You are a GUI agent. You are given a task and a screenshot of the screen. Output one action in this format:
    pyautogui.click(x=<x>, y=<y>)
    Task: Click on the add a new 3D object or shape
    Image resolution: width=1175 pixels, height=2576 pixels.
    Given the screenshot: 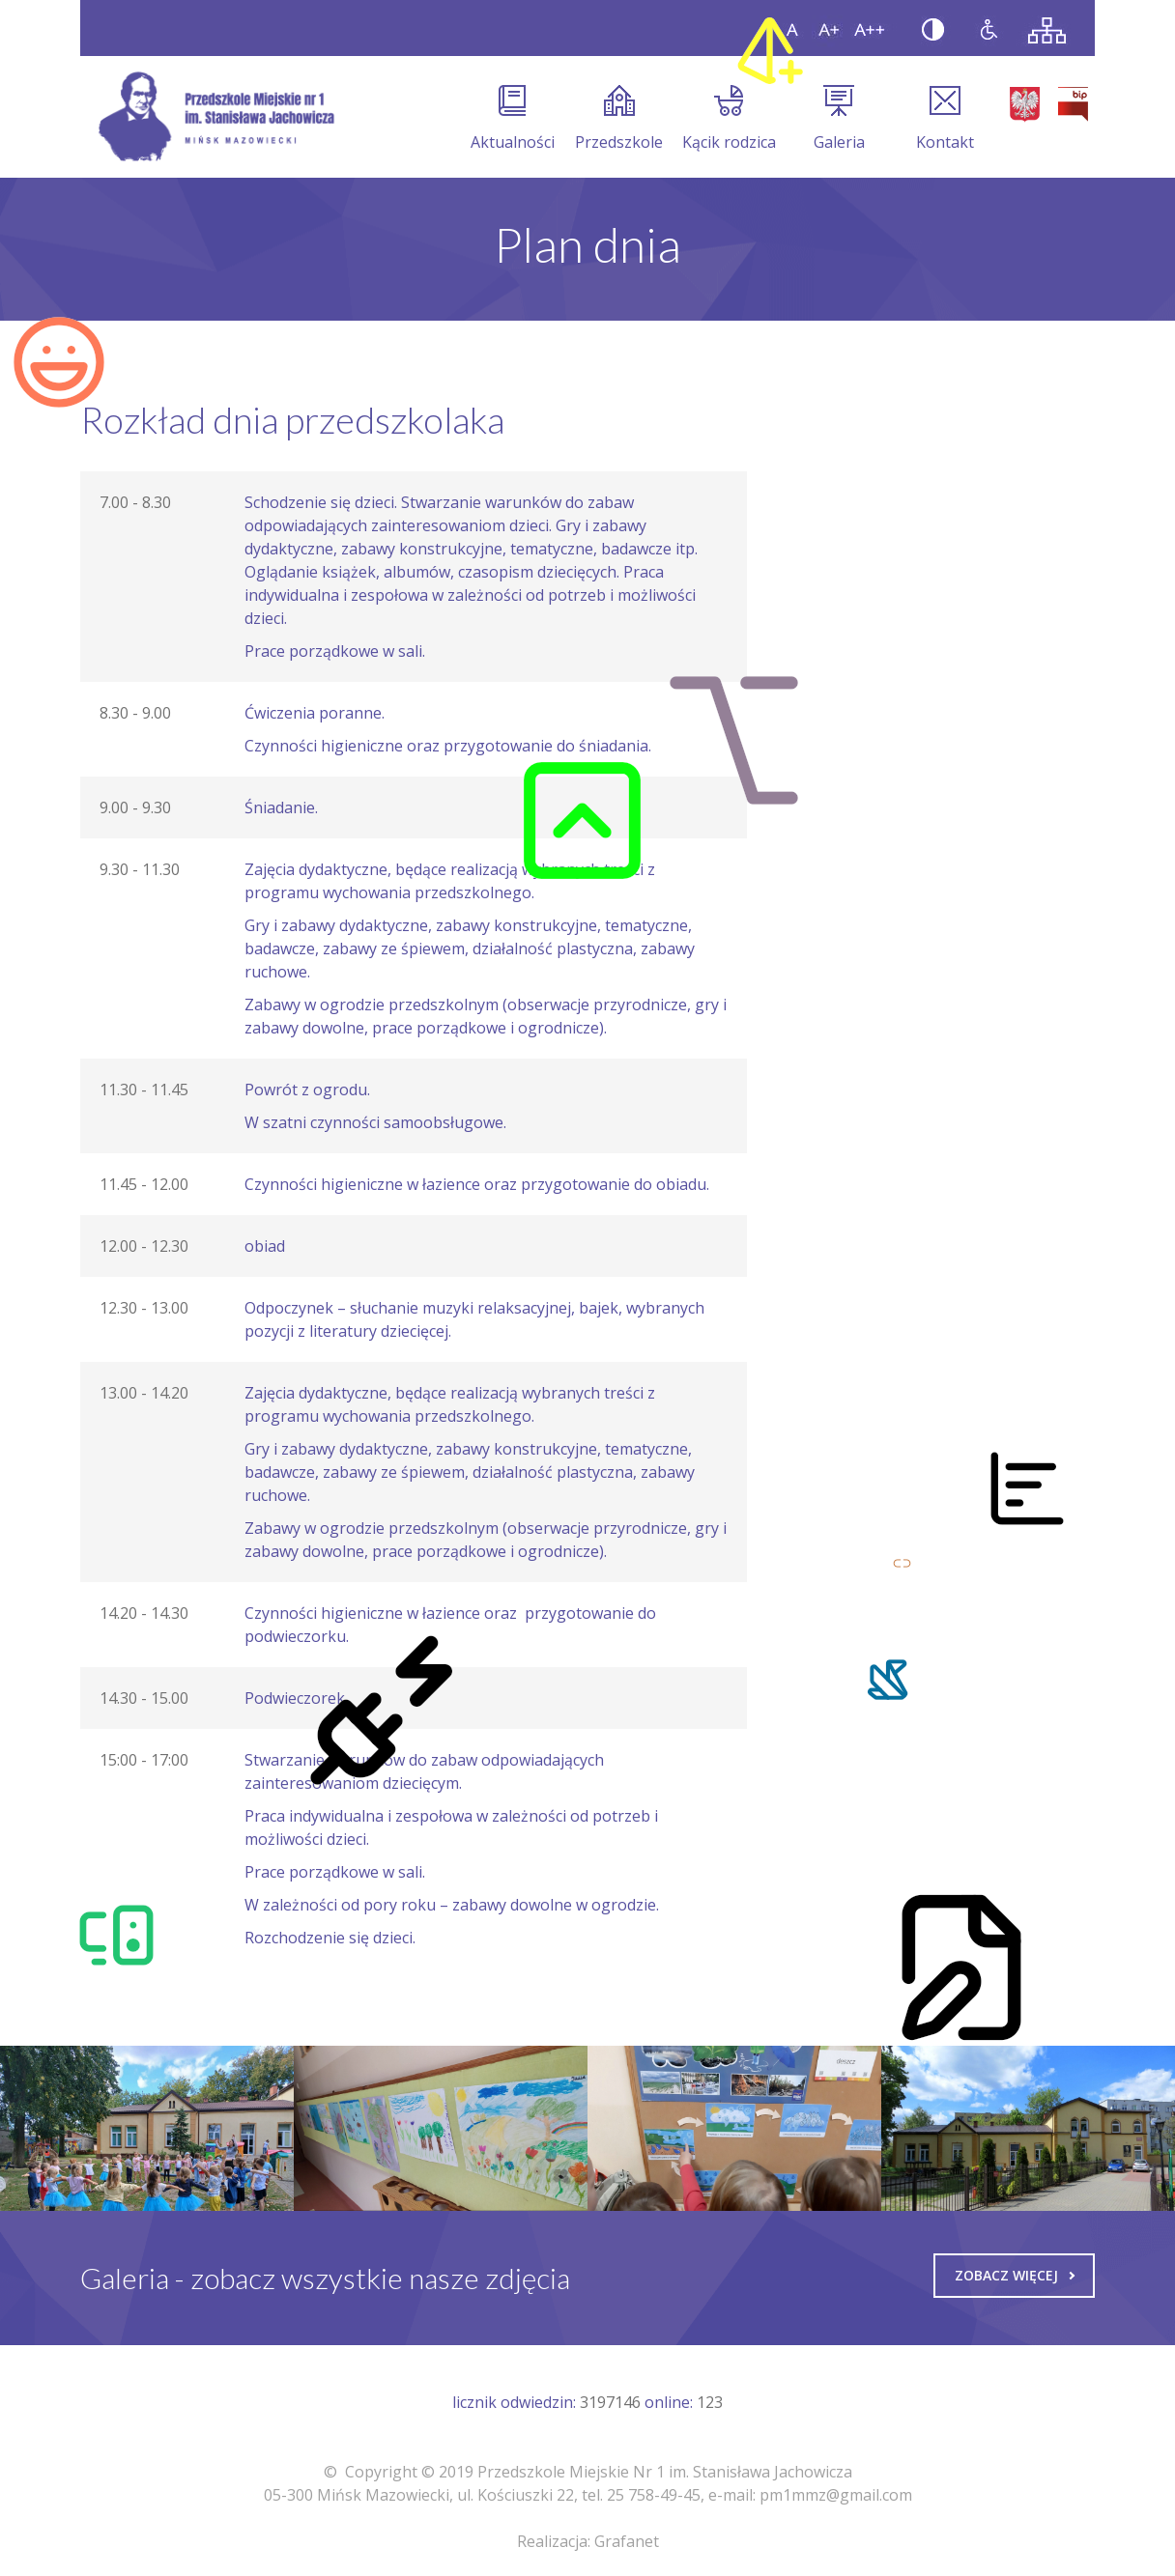 What is the action you would take?
    pyautogui.click(x=769, y=50)
    